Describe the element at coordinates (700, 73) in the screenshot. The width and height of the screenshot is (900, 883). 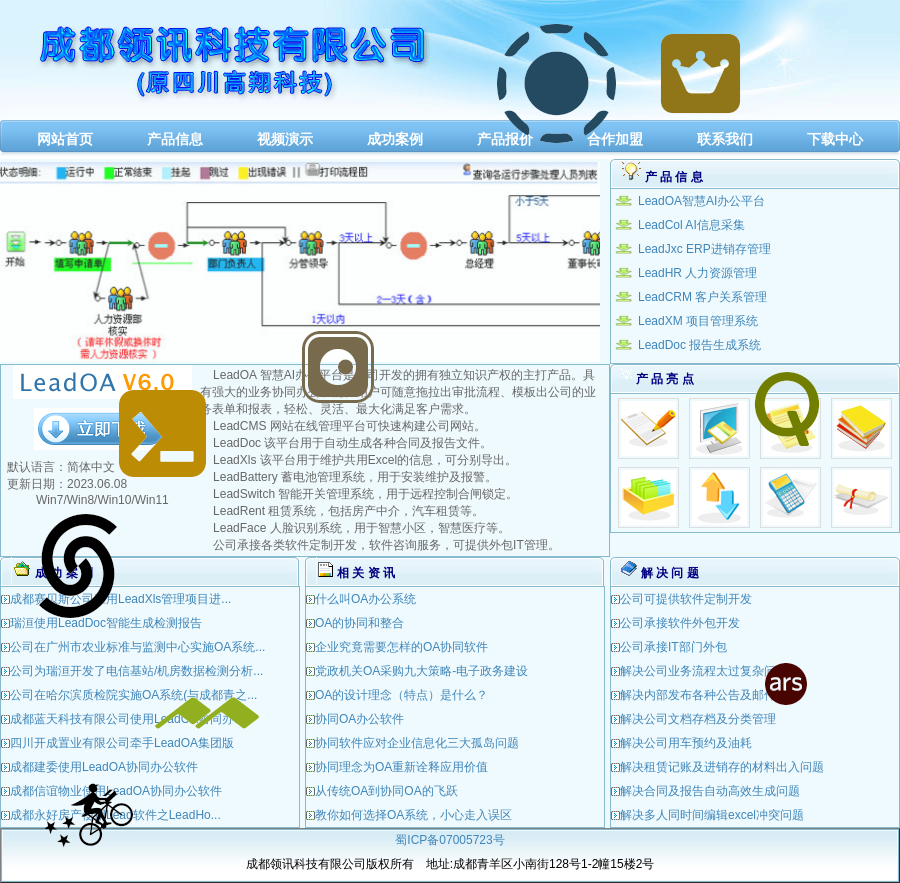
I see `web awesome brand logo` at that location.